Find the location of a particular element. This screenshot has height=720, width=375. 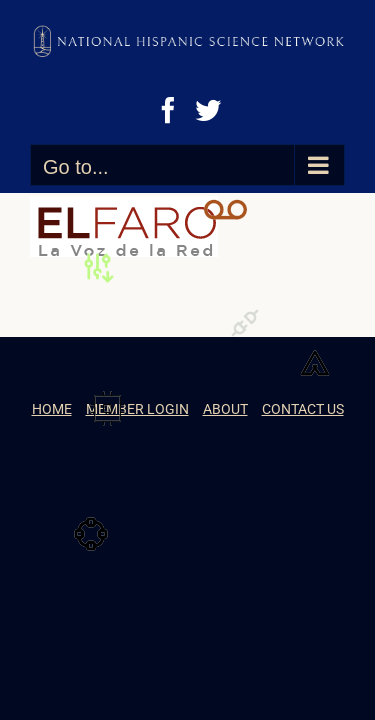

indicates an active connection established is located at coordinates (245, 323).